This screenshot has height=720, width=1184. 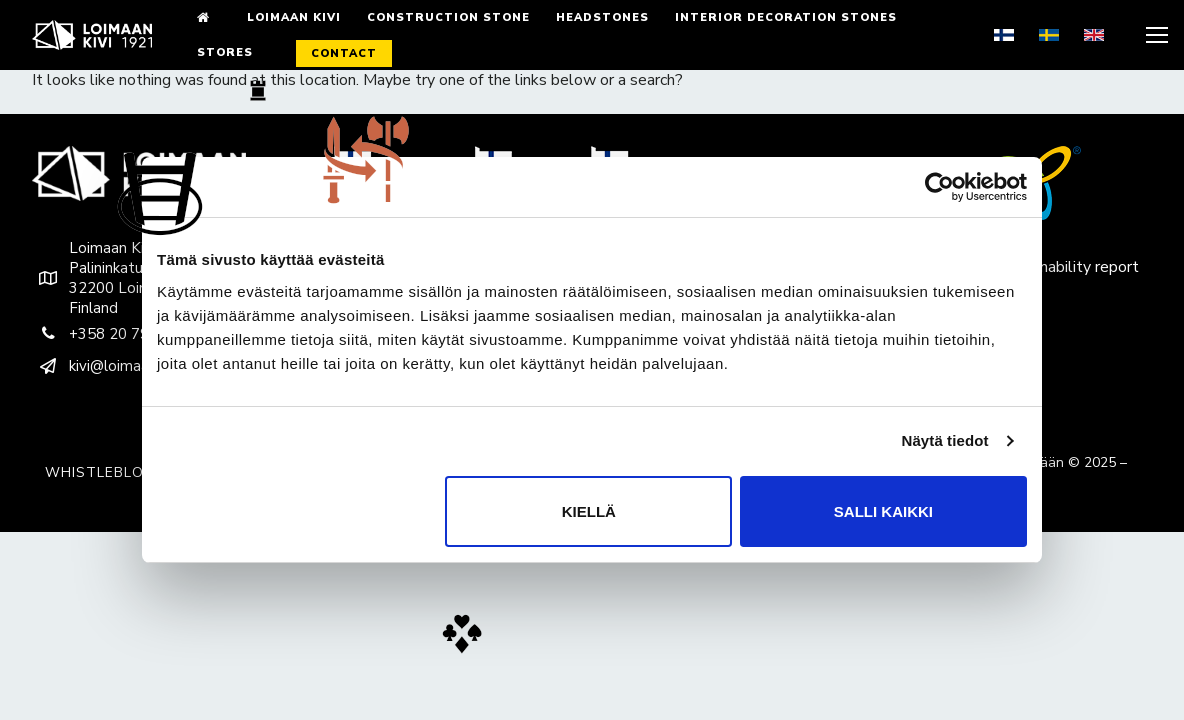 I want to click on play chess or access chess game, so click(x=258, y=89).